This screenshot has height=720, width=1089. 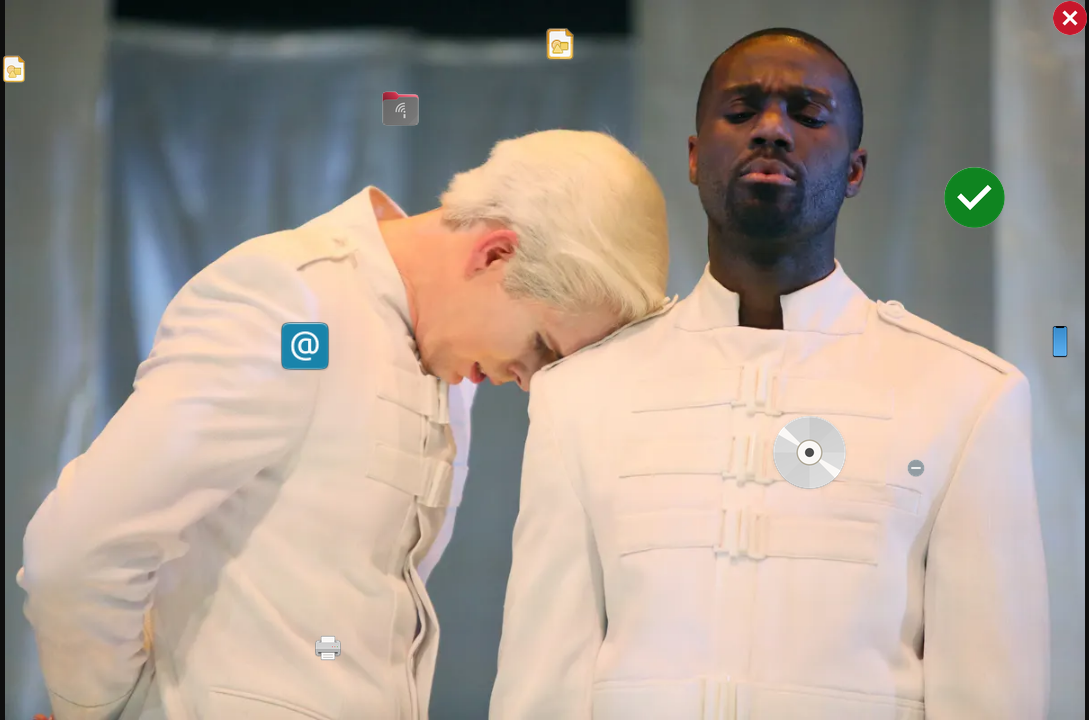 What do you see at coordinates (1060, 342) in the screenshot?
I see `iPhone 12 mini device icon` at bounding box center [1060, 342].